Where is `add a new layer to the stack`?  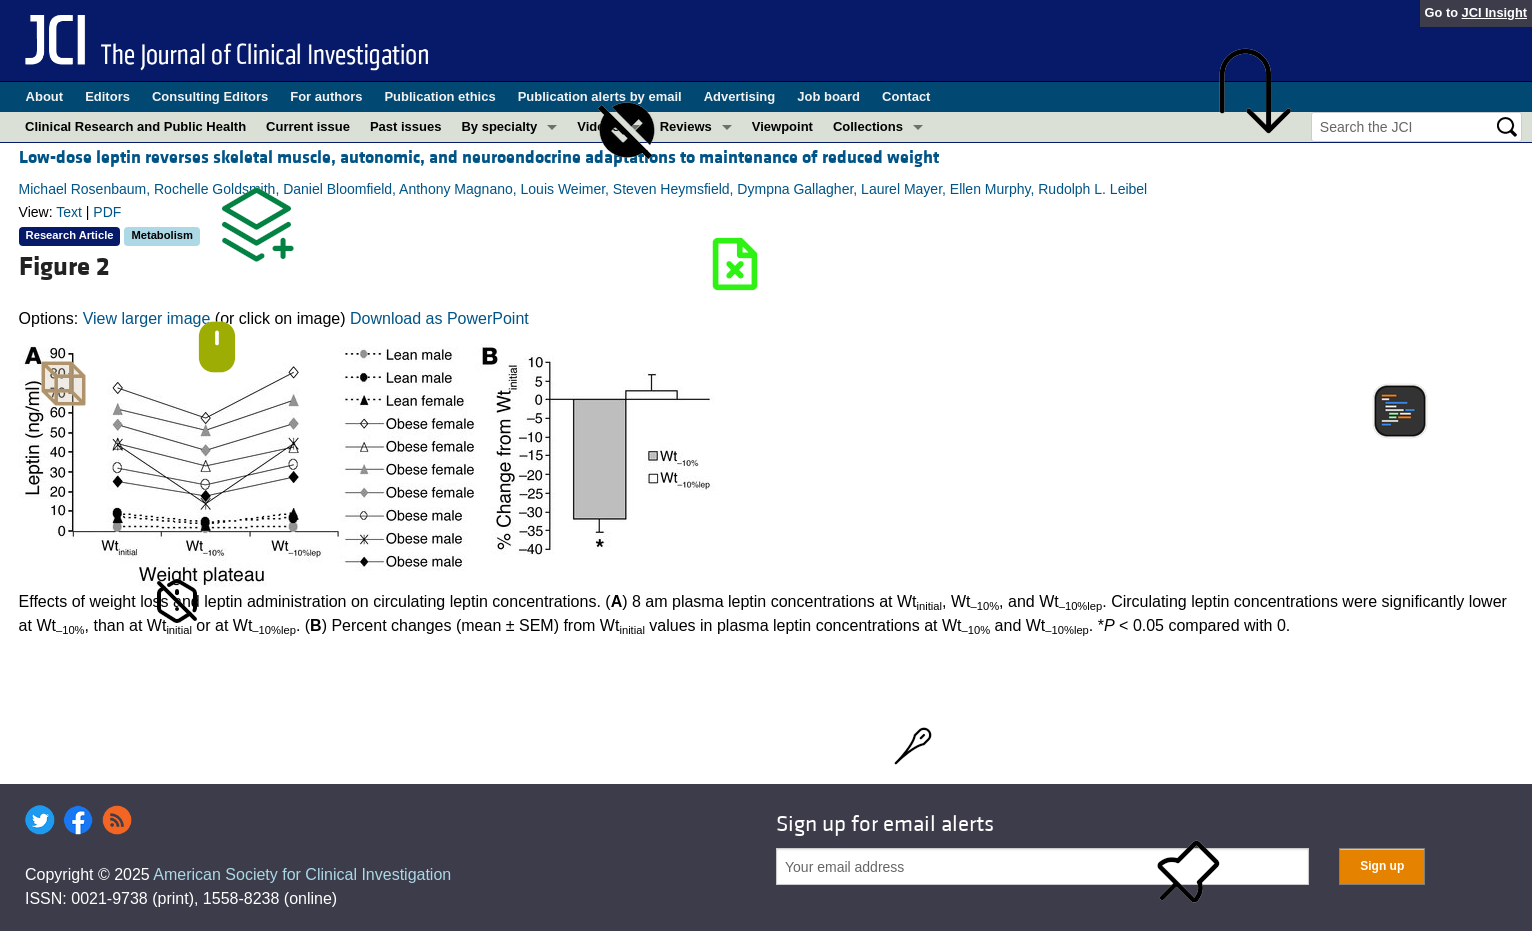
add a new layer to the stack is located at coordinates (256, 224).